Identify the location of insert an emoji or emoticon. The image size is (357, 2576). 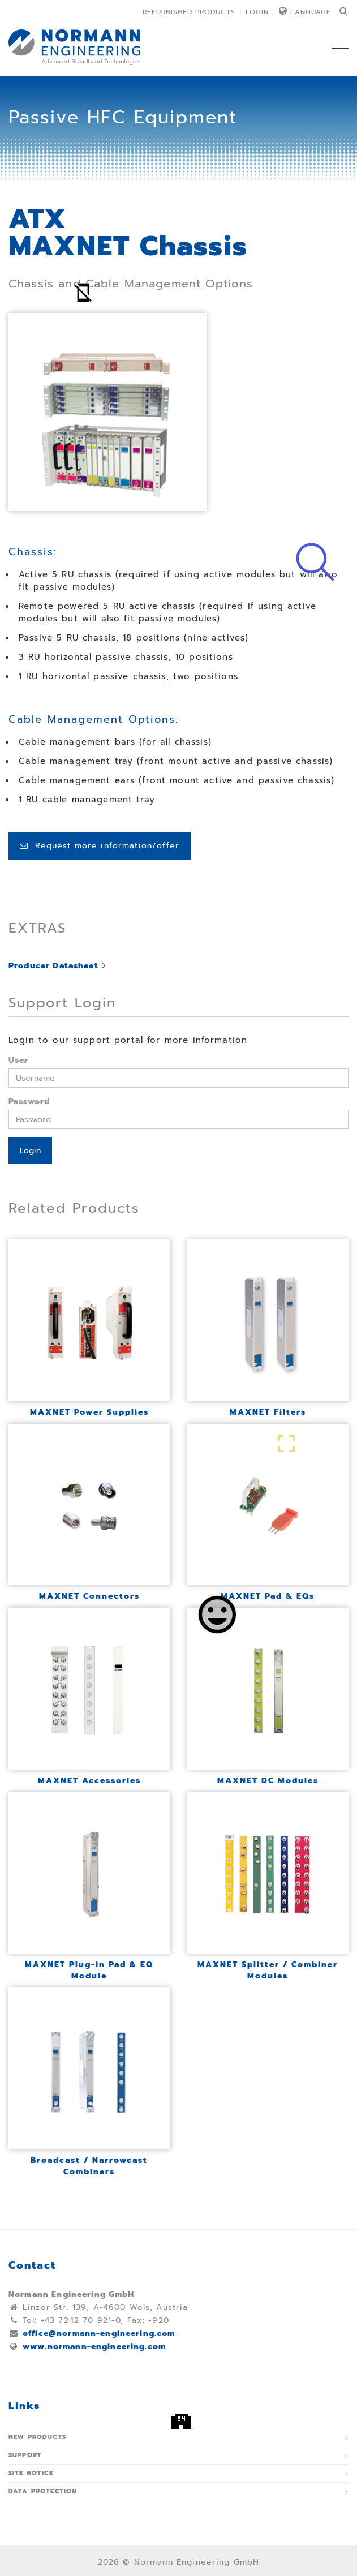
(217, 1615).